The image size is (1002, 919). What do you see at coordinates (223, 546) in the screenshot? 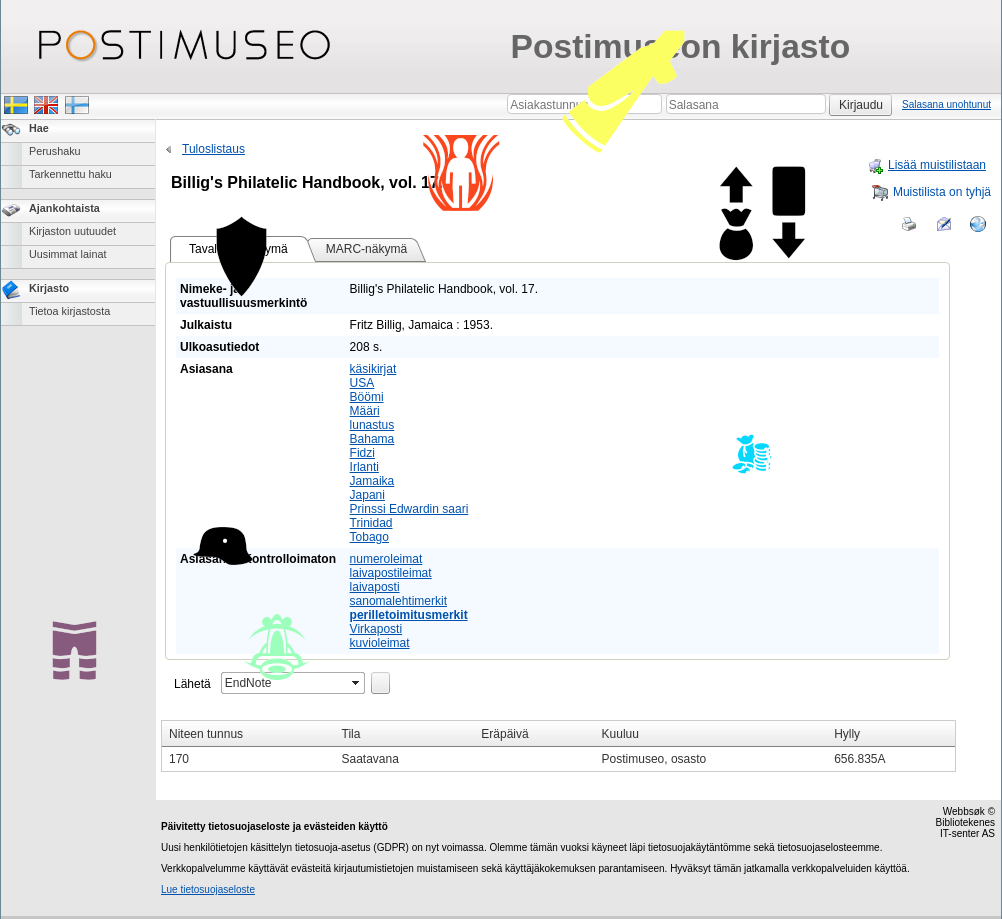
I see `select military or soldier character class` at bounding box center [223, 546].